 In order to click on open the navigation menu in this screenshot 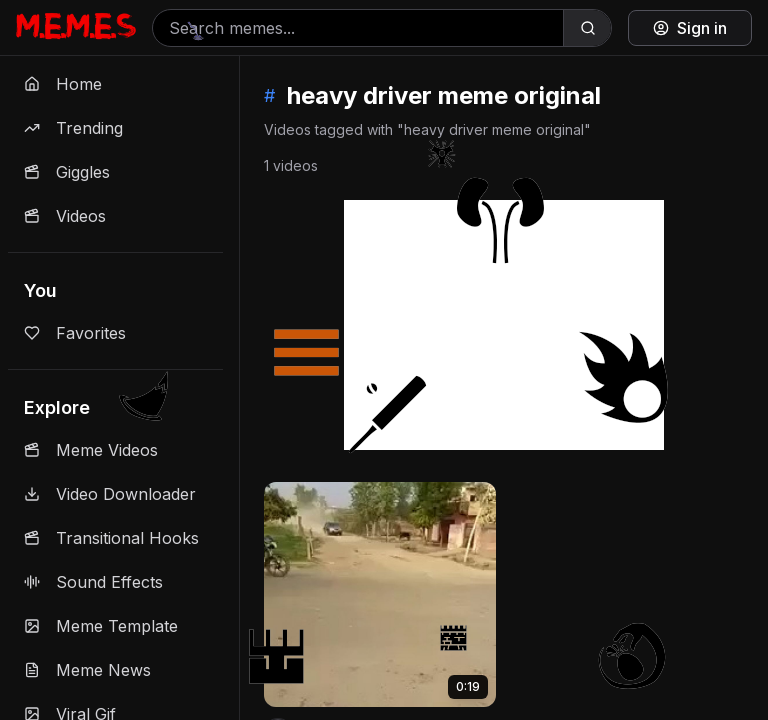, I will do `click(306, 352)`.